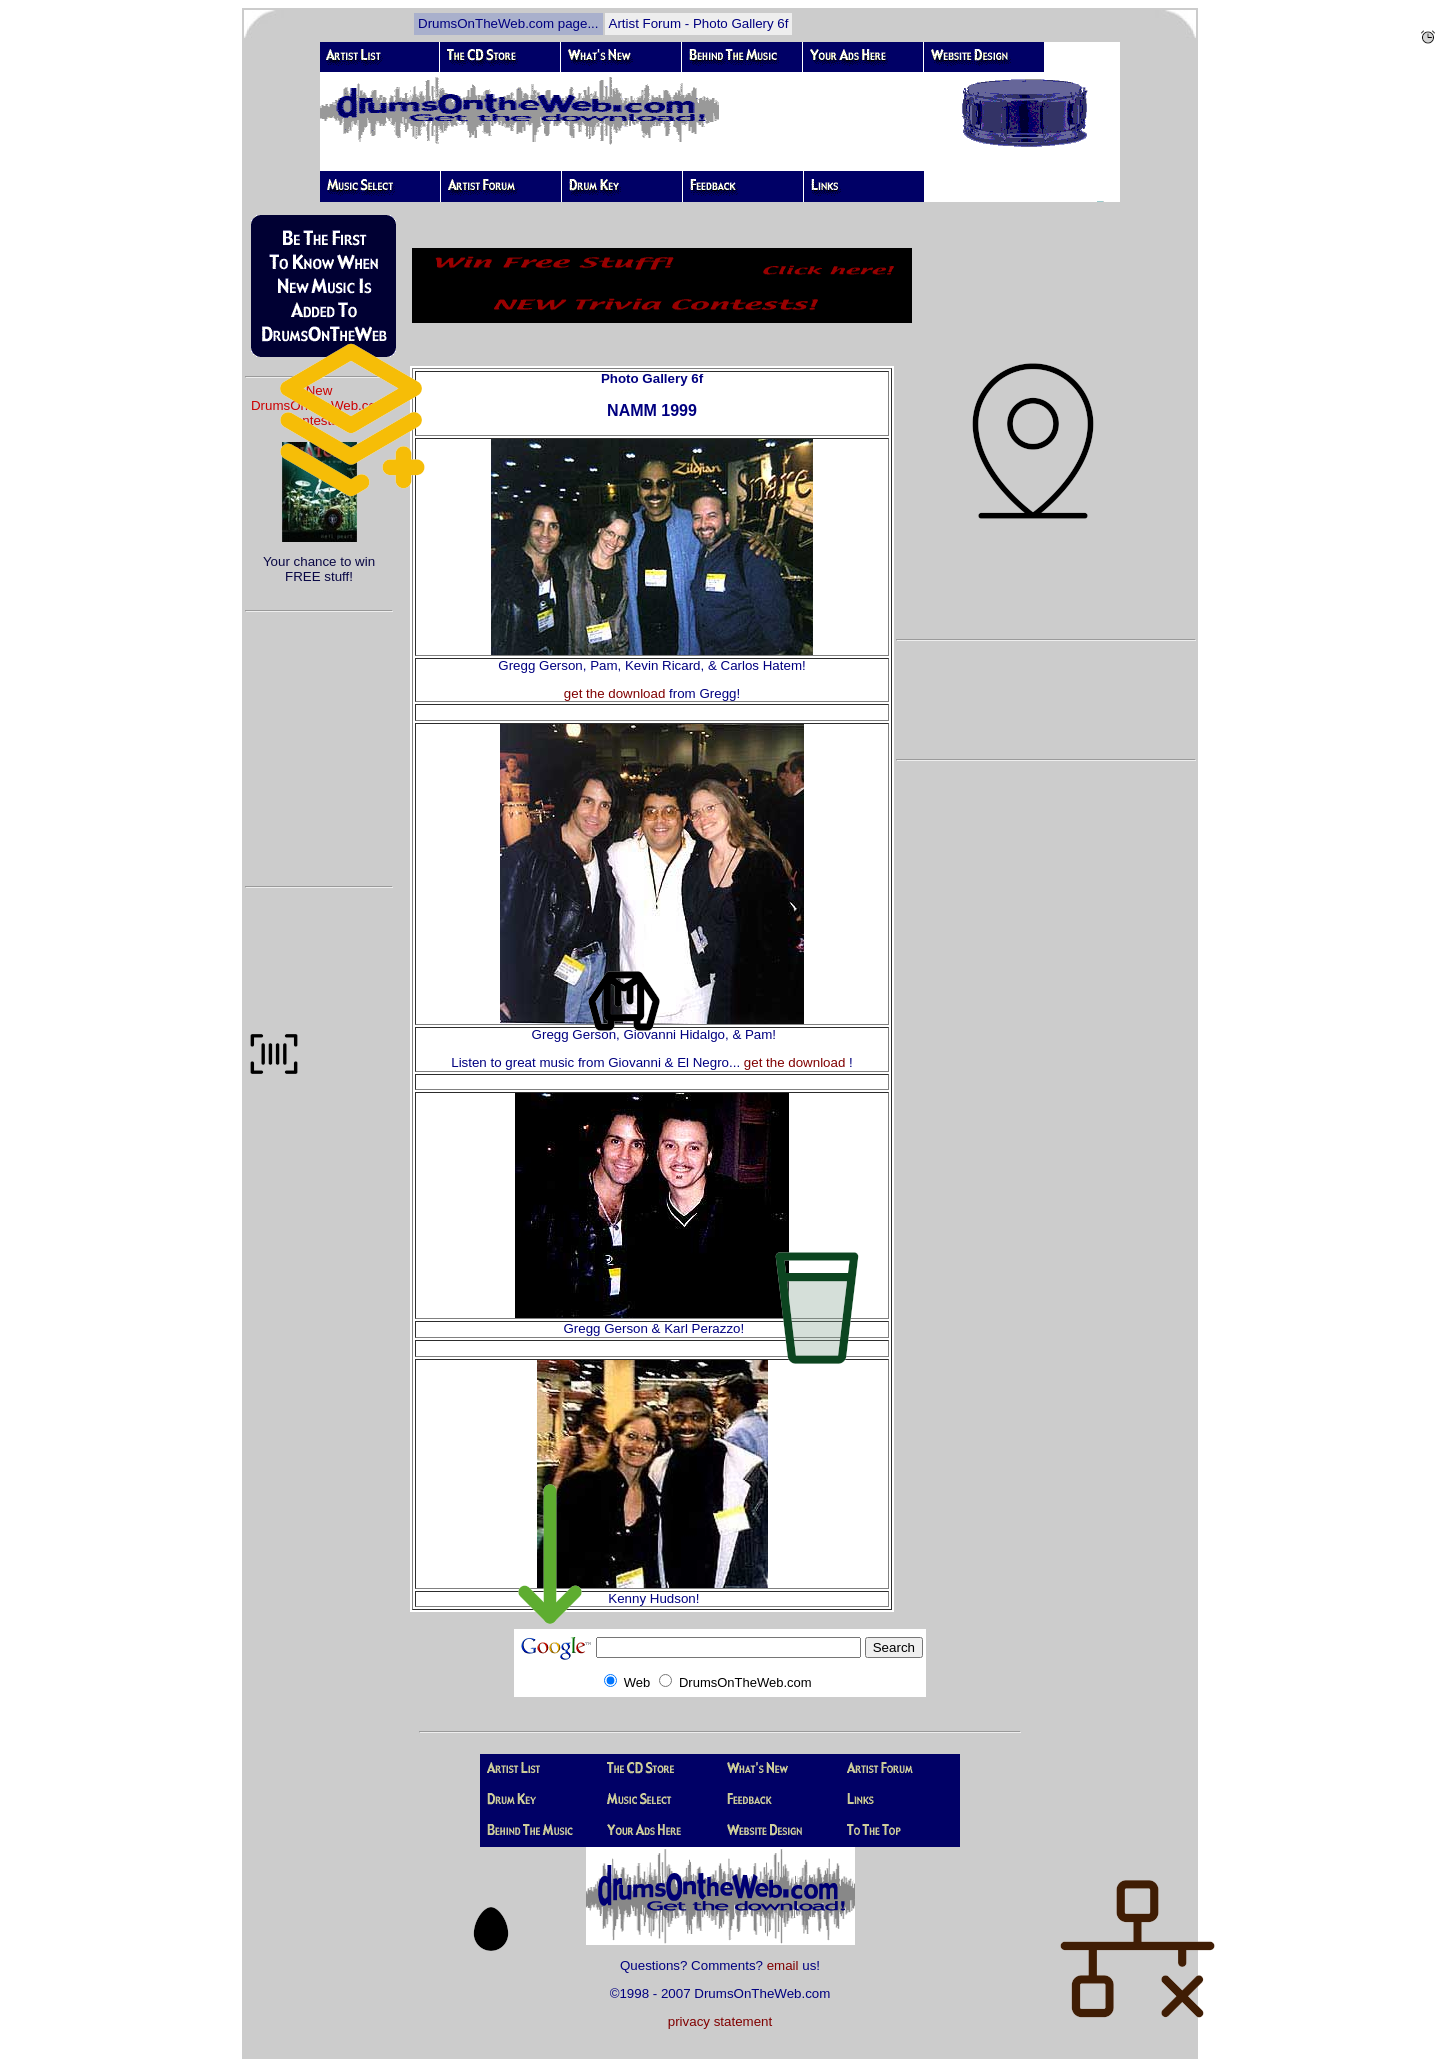  I want to click on view nearby bars or pubs, so click(817, 1306).